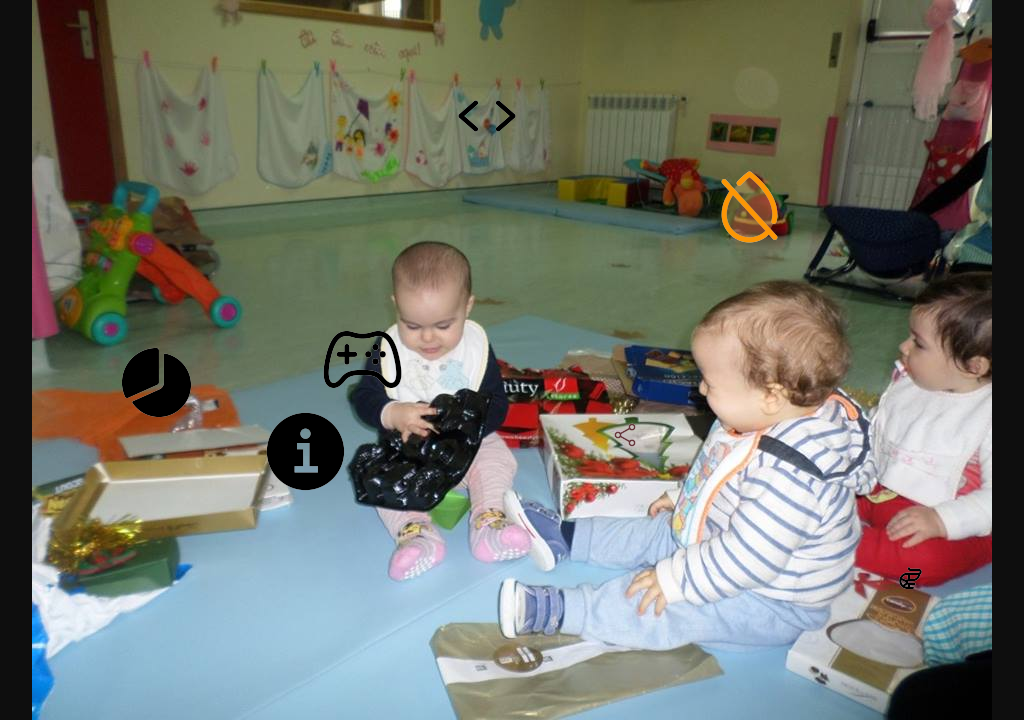  What do you see at coordinates (910, 578) in the screenshot?
I see `select shrimp or shellfish as a food preference` at bounding box center [910, 578].